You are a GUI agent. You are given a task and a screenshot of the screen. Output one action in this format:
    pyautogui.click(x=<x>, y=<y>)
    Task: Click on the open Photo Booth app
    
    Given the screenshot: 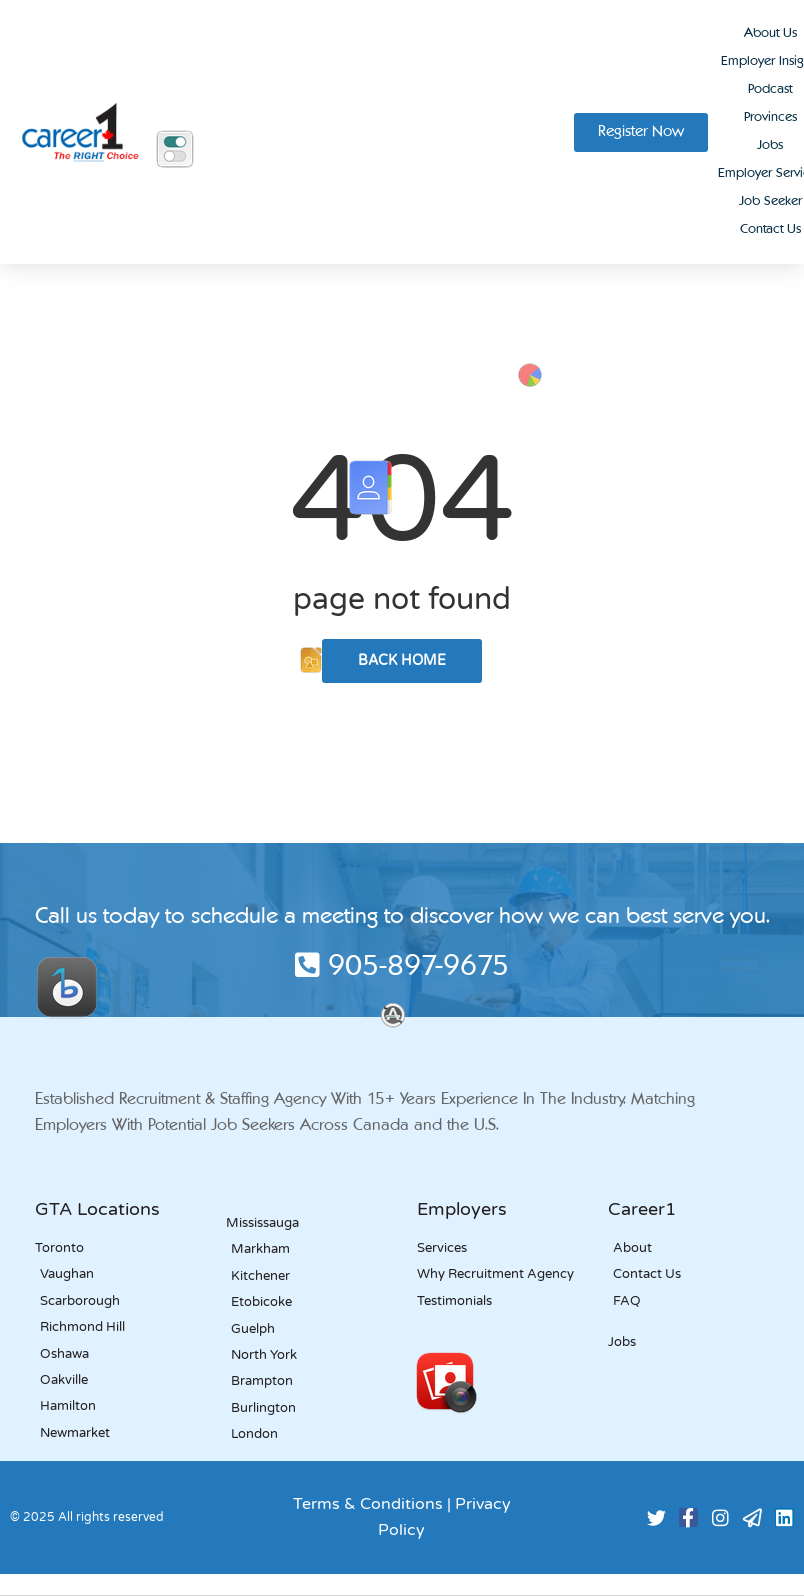 What is the action you would take?
    pyautogui.click(x=445, y=1381)
    